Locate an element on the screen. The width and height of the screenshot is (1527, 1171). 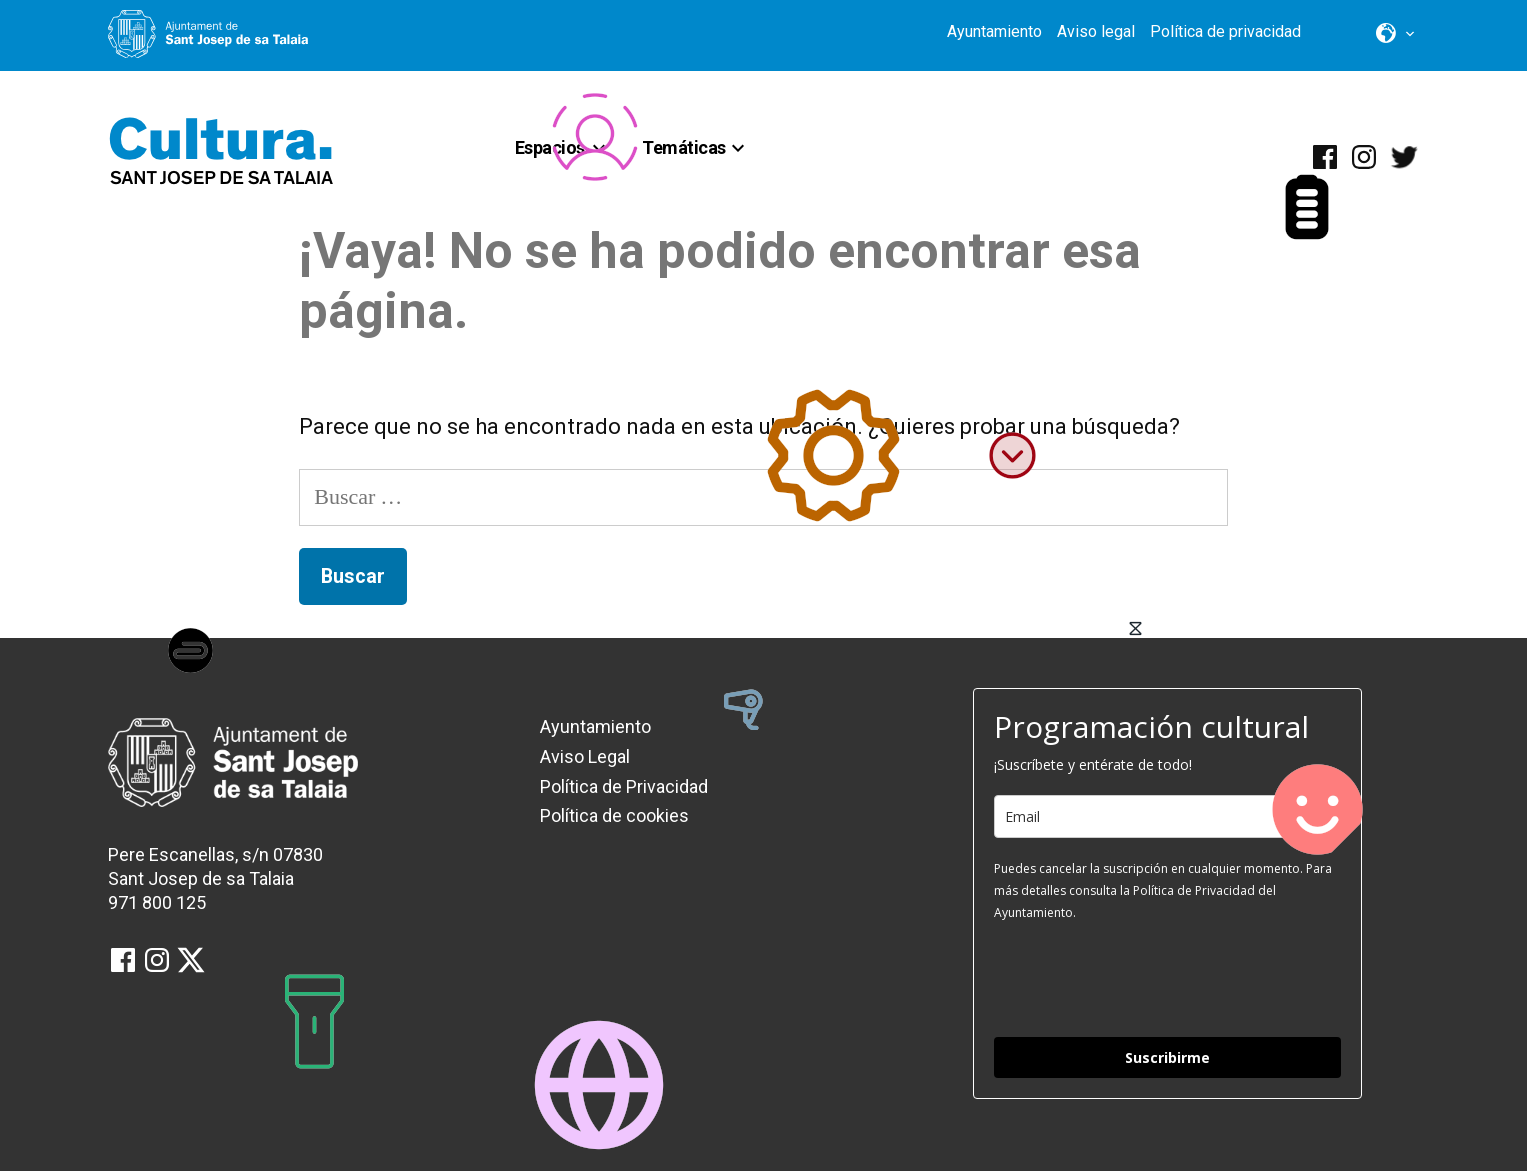
expand dropdown menu or content is located at coordinates (1012, 455).